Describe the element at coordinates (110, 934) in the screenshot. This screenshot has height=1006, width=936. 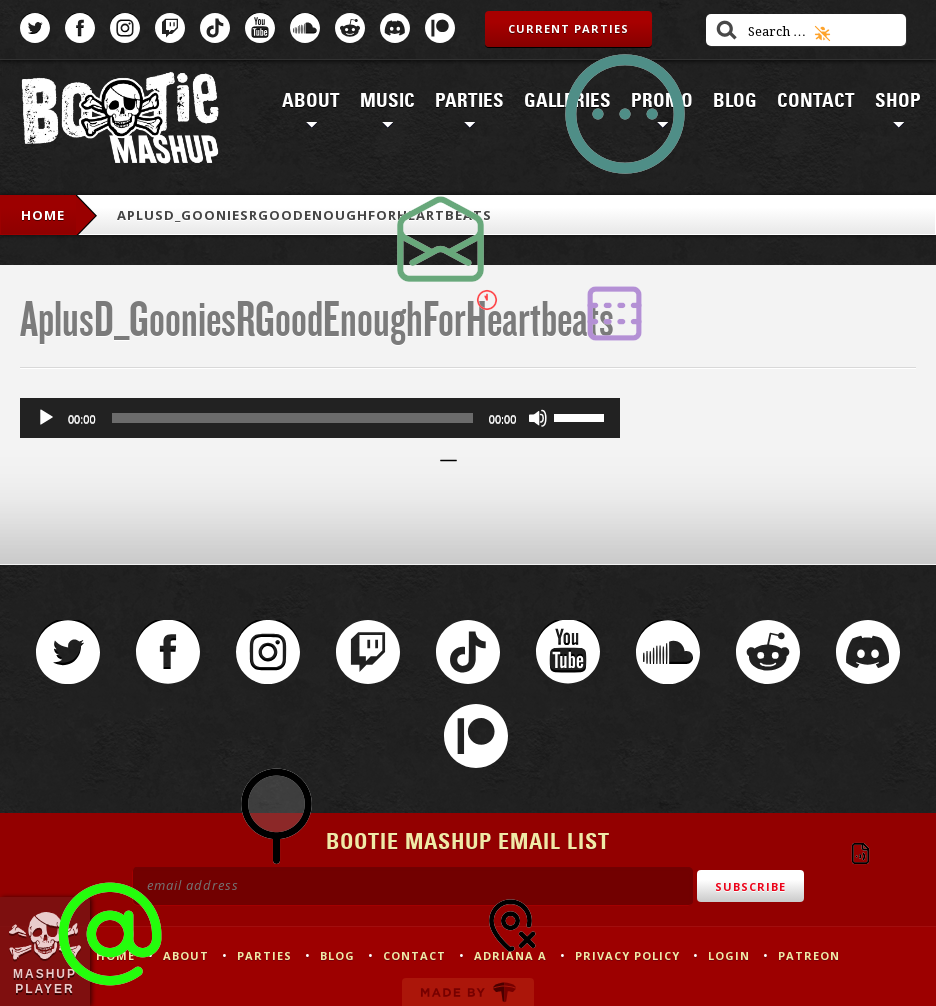
I see `mention a user in a post or comment` at that location.